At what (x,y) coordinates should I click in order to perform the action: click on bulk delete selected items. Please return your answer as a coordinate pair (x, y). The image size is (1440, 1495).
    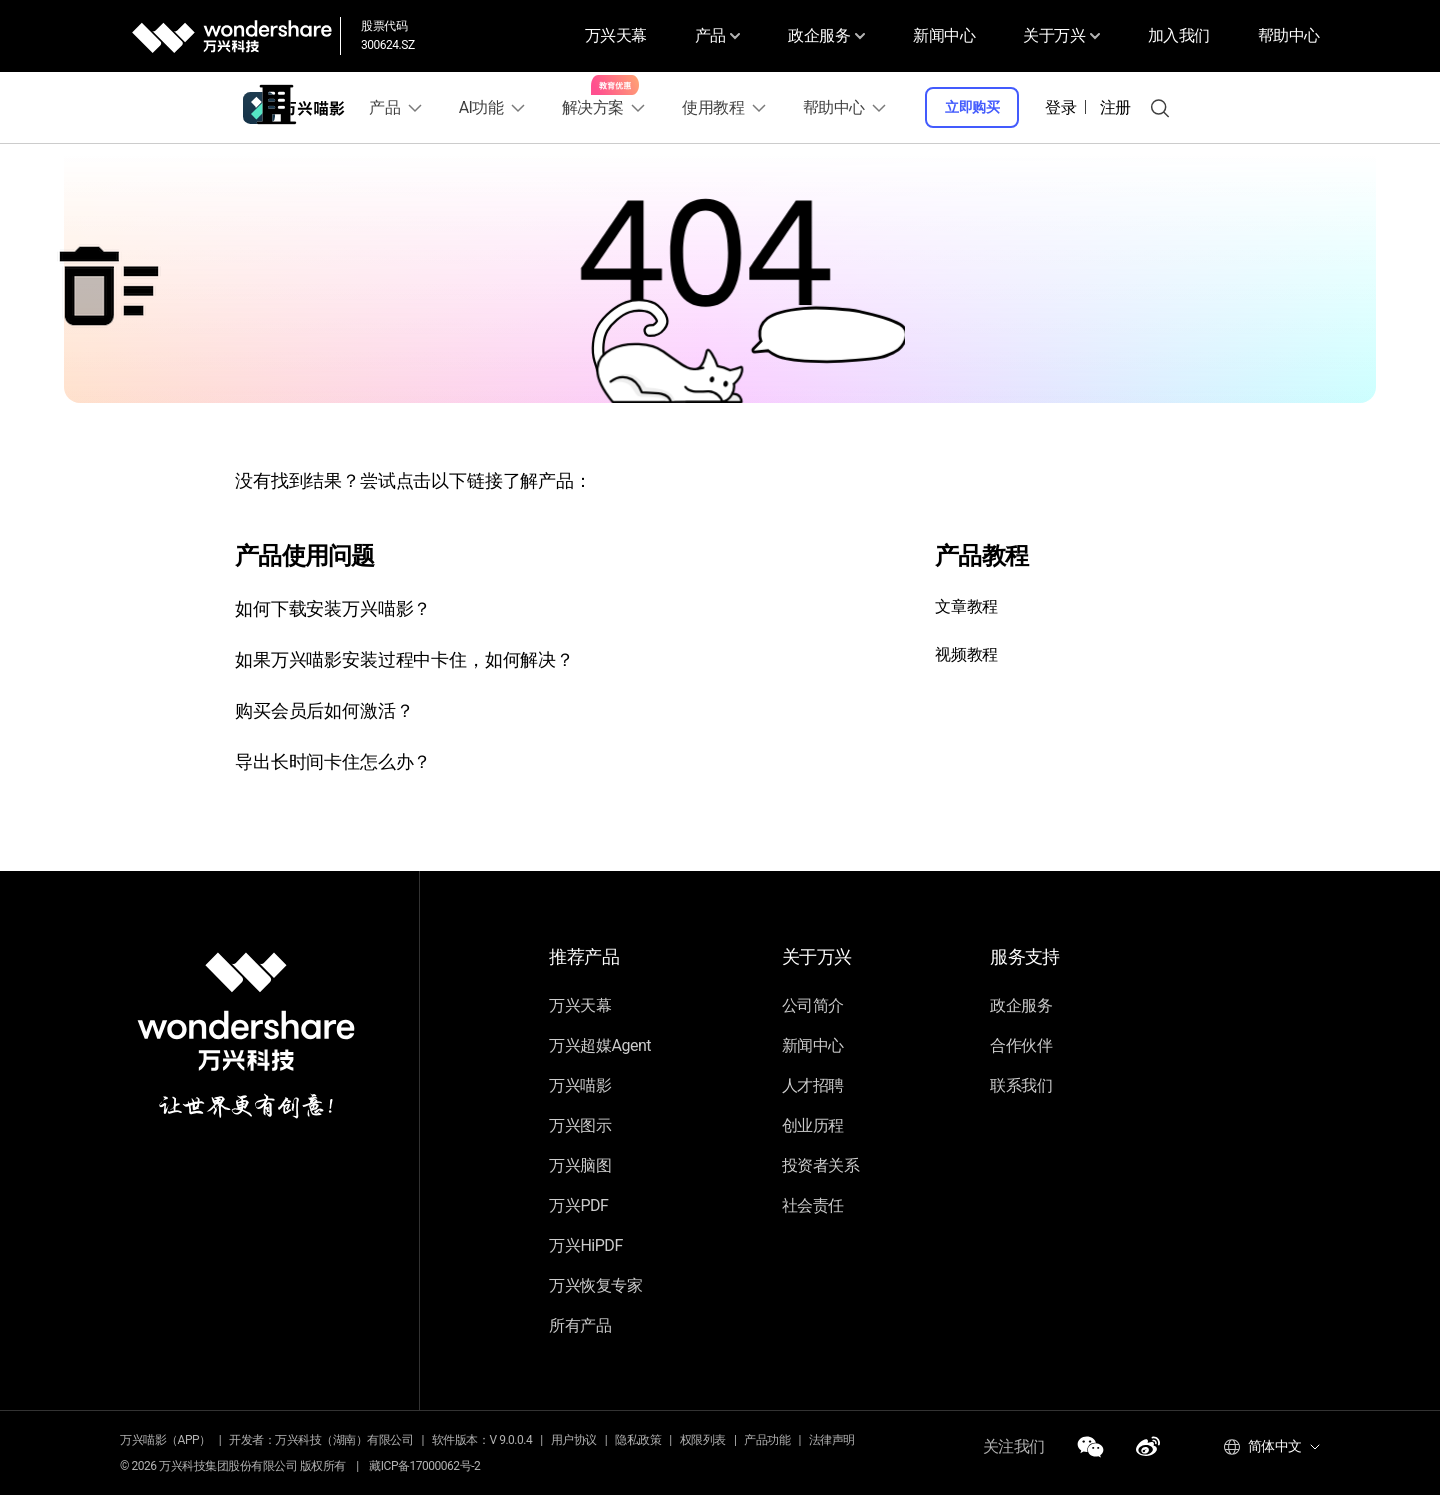
    Looking at the image, I should click on (109, 286).